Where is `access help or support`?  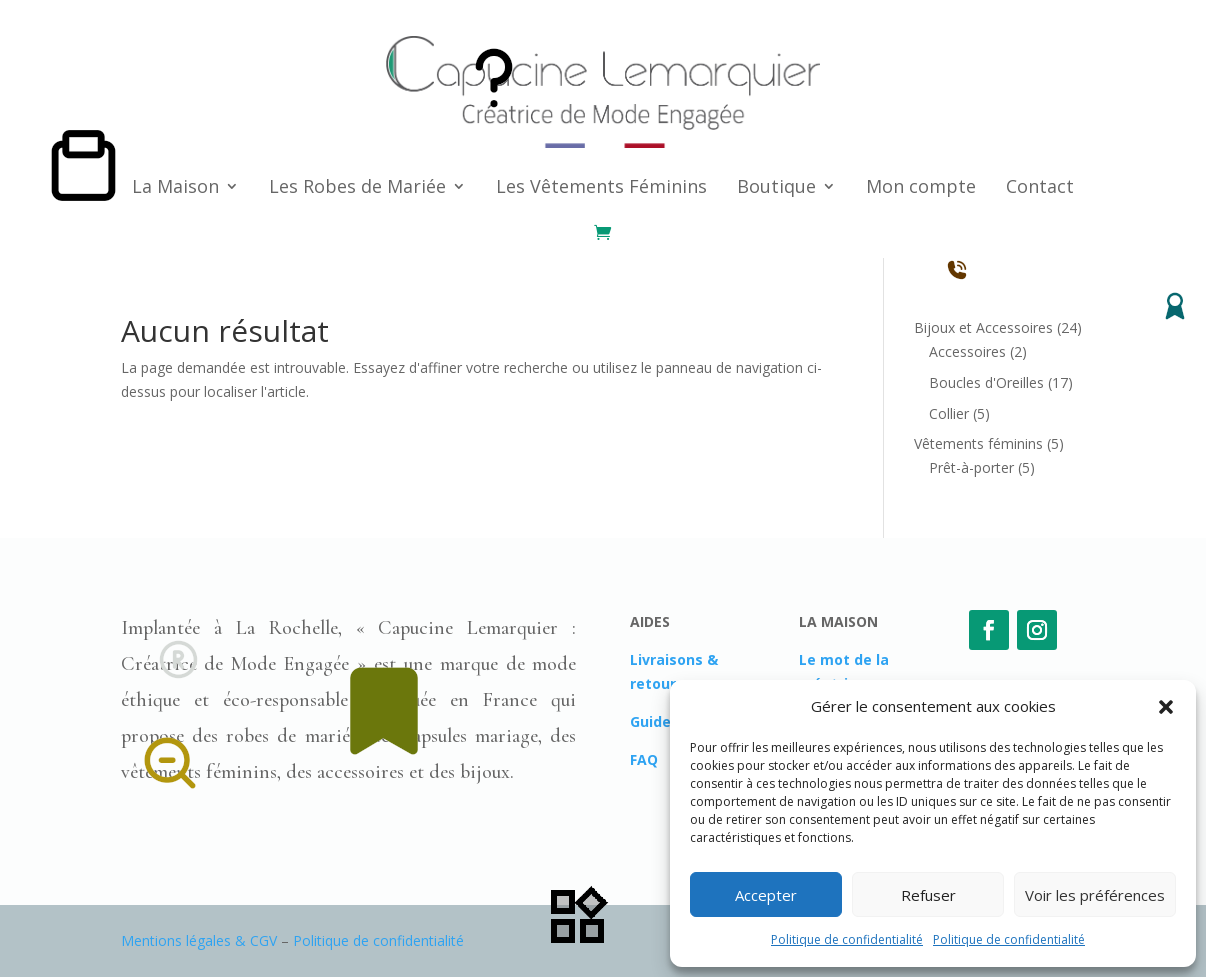 access help or support is located at coordinates (494, 78).